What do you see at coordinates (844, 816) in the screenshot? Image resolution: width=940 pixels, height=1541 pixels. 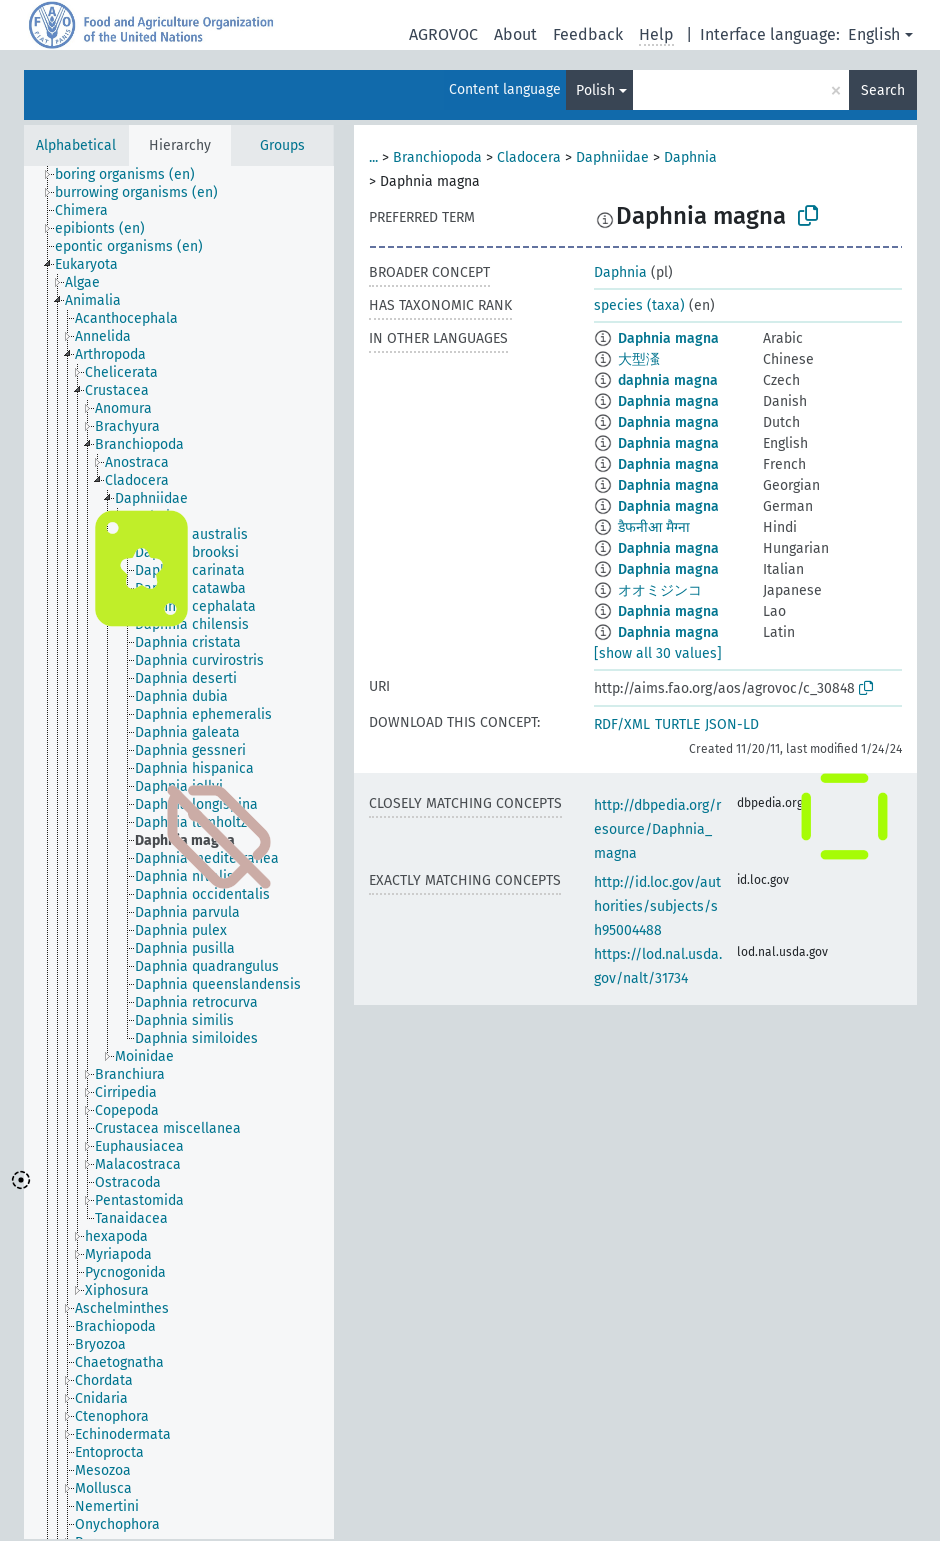 I see `apply borders to left and right sides only` at bounding box center [844, 816].